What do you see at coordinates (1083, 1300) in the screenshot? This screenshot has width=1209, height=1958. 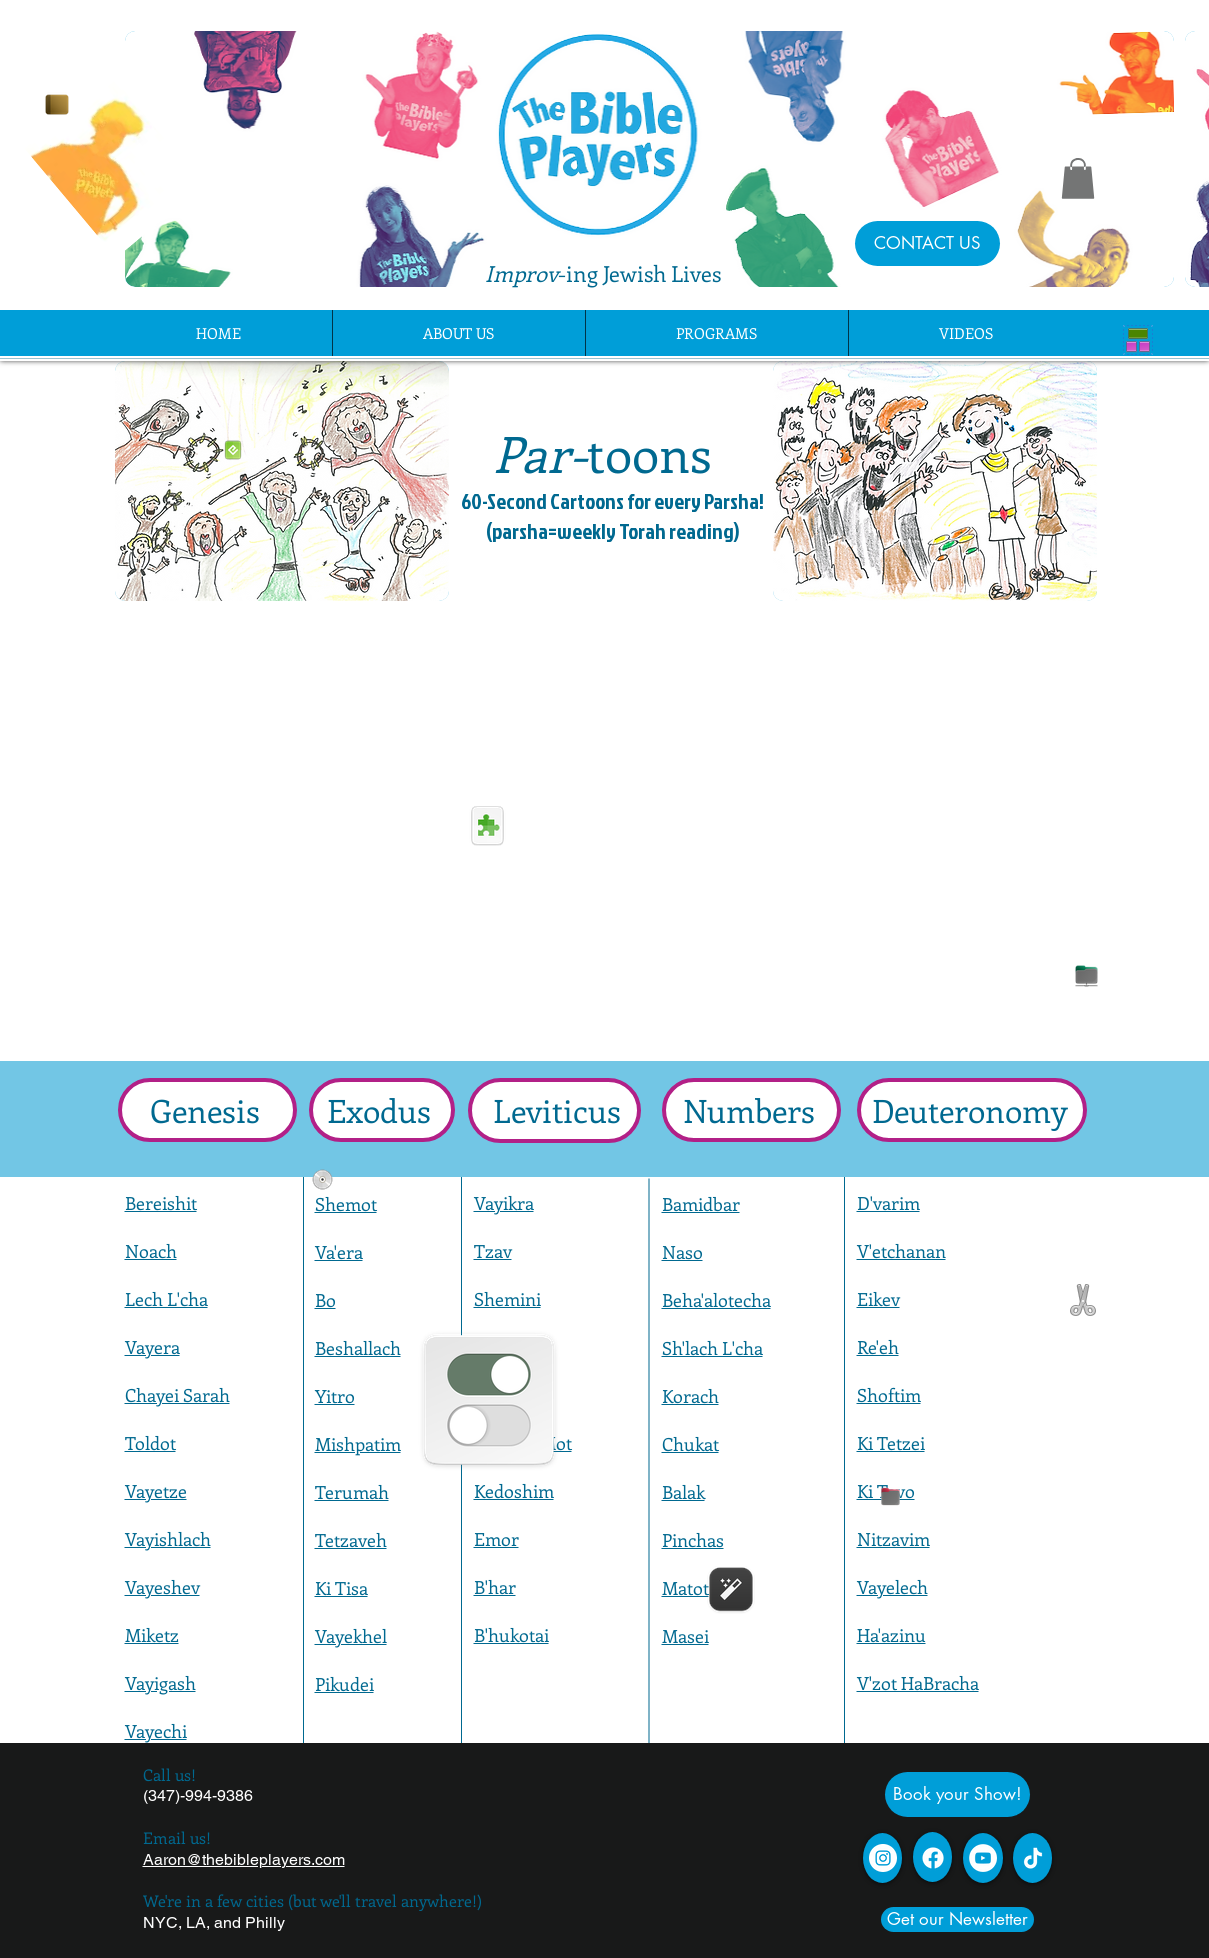 I see `cut selected content to clipboard` at bounding box center [1083, 1300].